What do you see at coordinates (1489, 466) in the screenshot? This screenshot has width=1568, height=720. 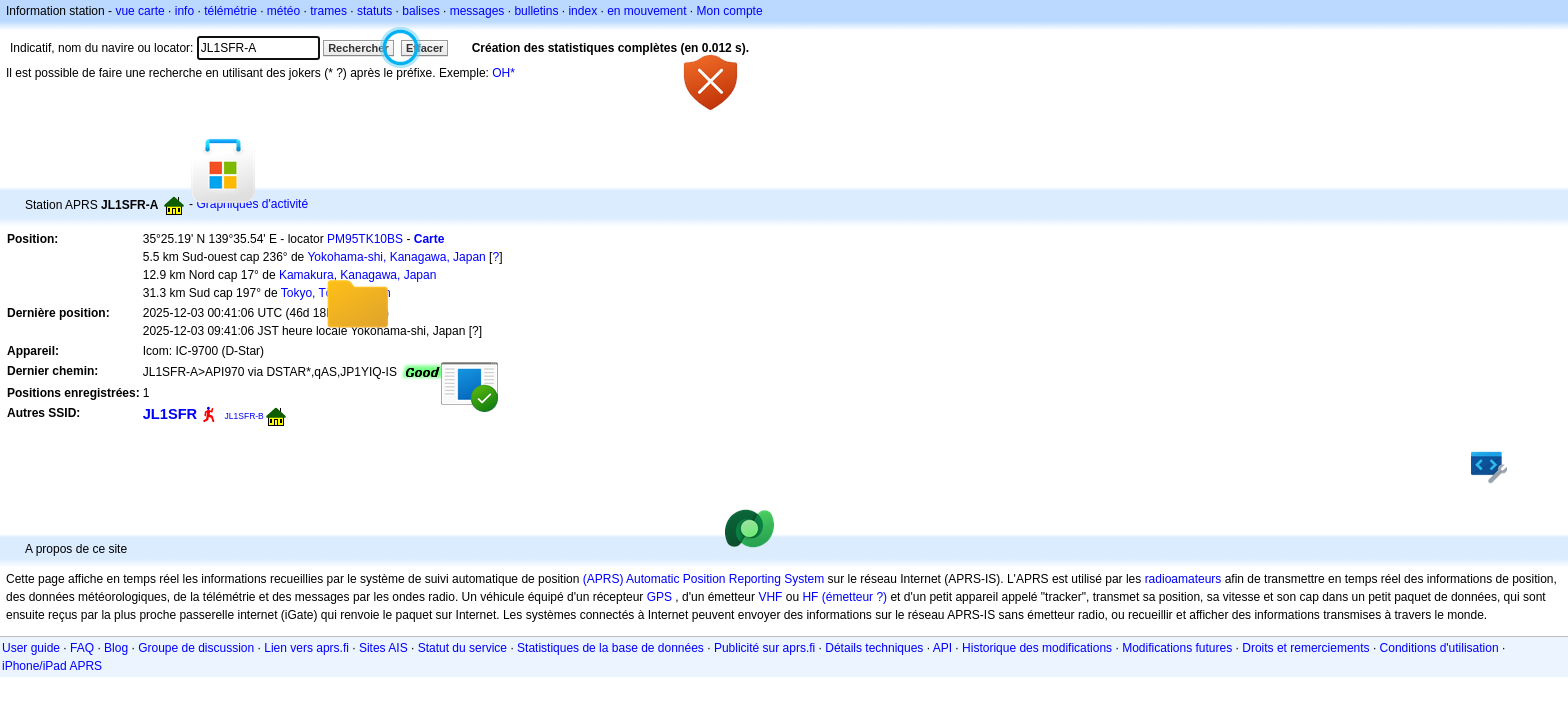 I see `open remote tools application` at bounding box center [1489, 466].